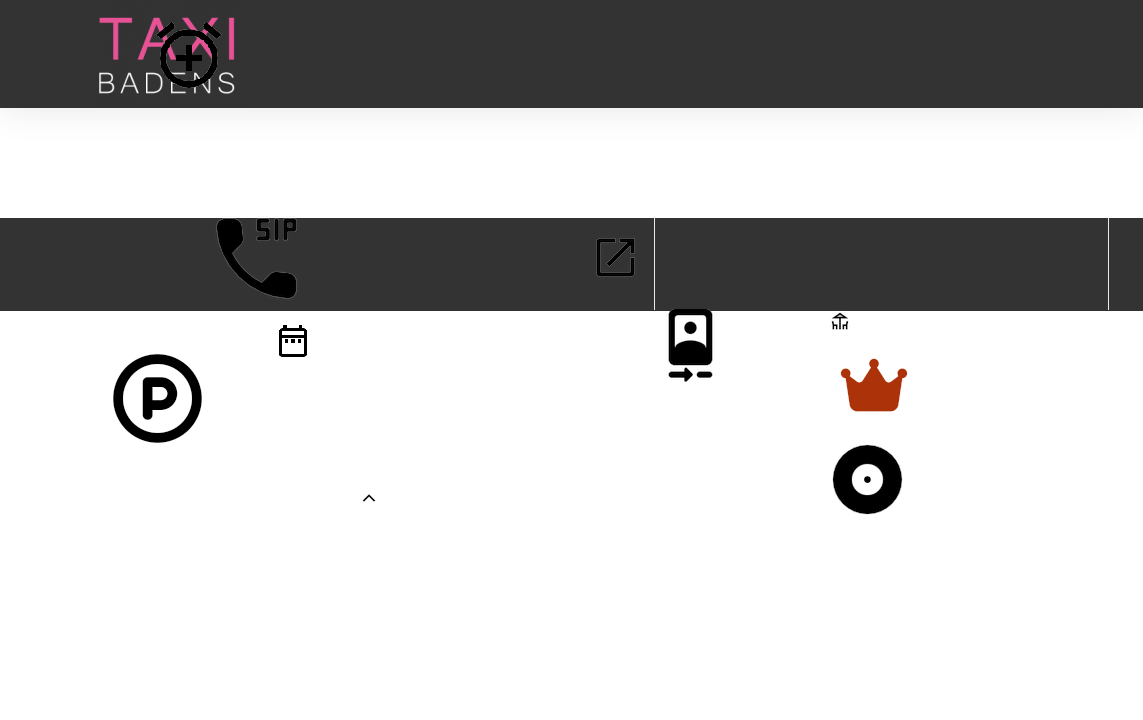 This screenshot has width=1143, height=720. Describe the element at coordinates (293, 341) in the screenshot. I see `select a date range` at that location.